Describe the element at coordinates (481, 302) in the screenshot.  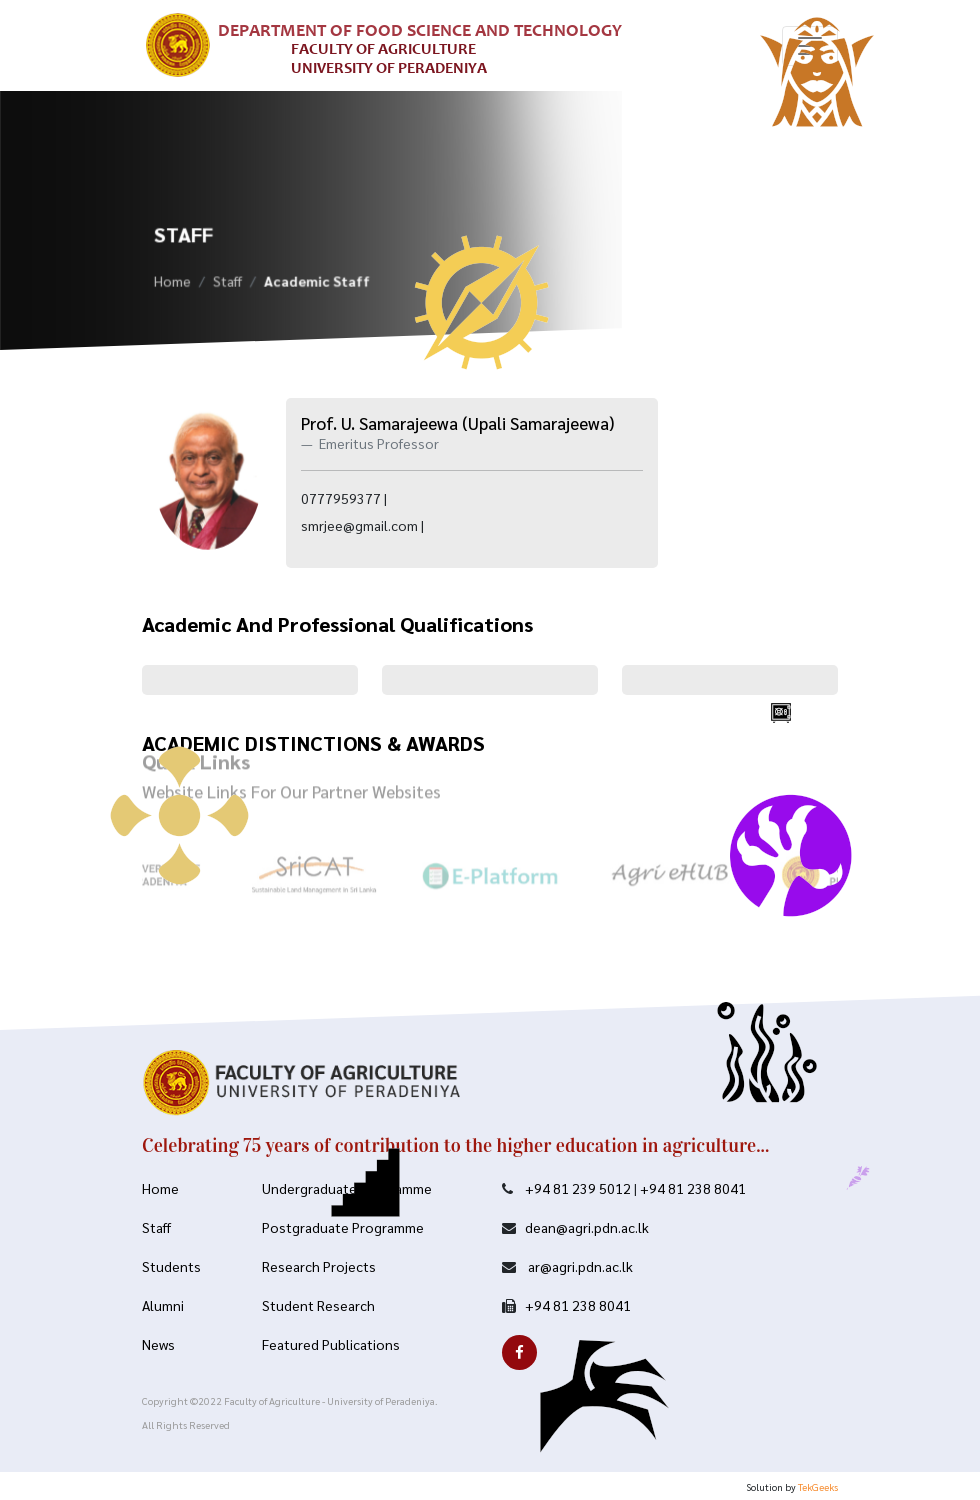
I see `navigate to map or directions` at that location.